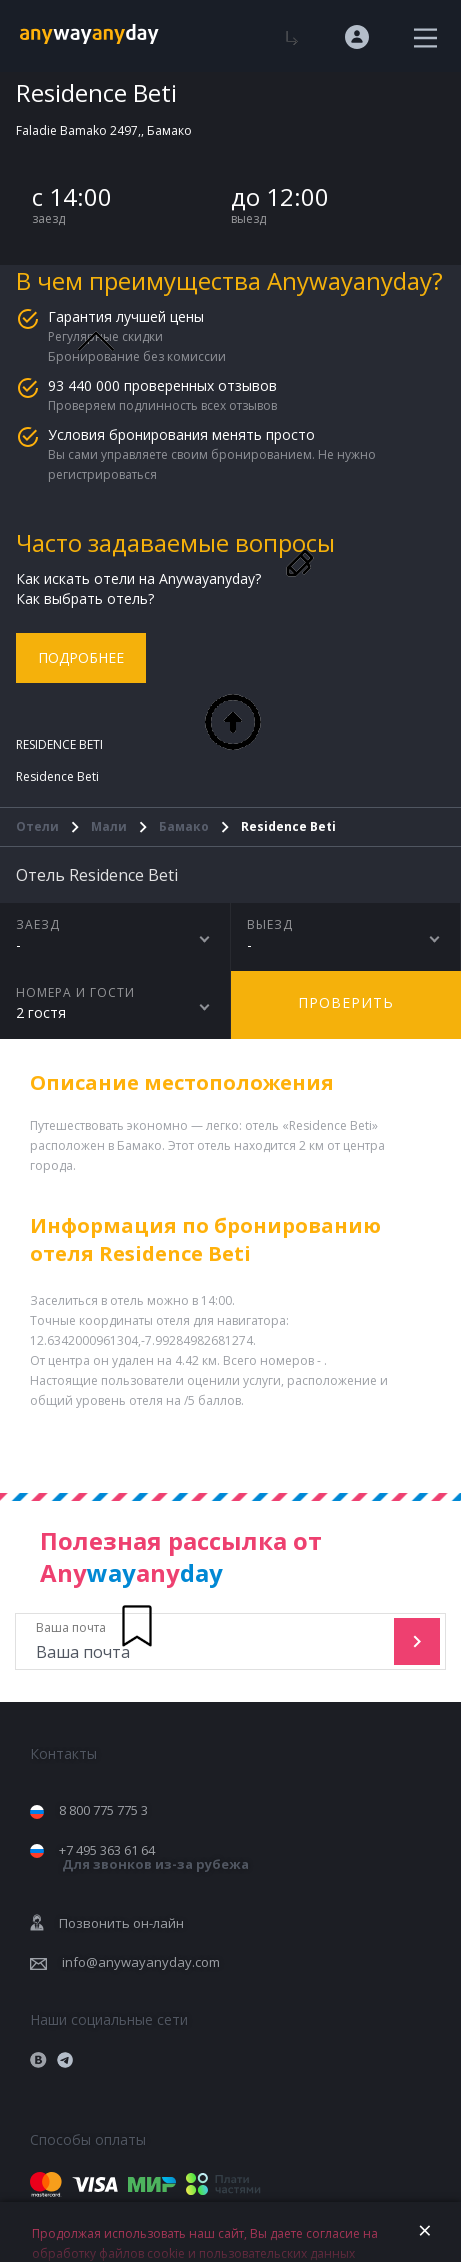  I want to click on save item to bookmarks, so click(137, 1625).